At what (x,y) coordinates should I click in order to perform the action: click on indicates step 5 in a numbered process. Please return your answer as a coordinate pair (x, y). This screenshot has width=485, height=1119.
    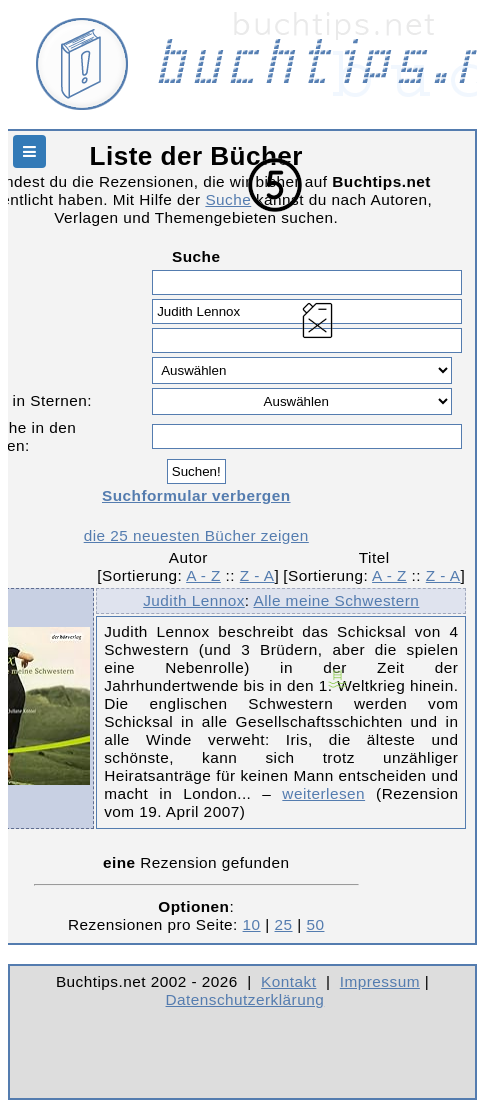
    Looking at the image, I should click on (275, 185).